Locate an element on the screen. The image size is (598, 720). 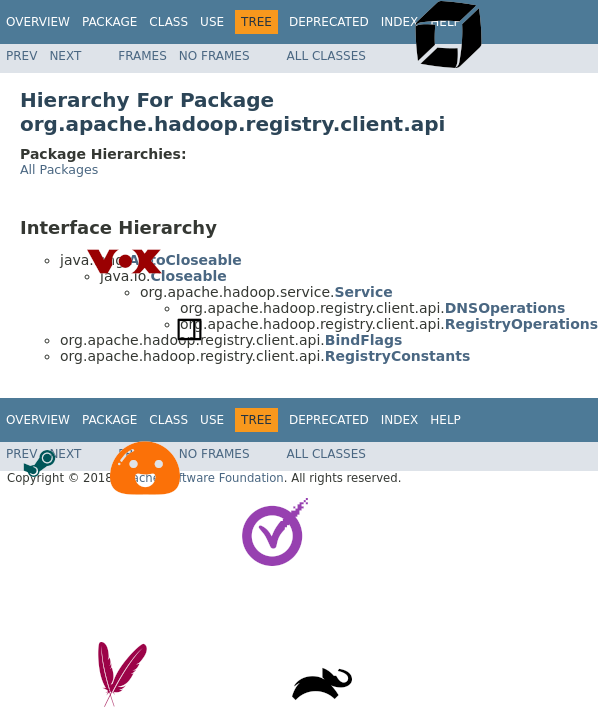
apache maven project or build tool is located at coordinates (122, 674).